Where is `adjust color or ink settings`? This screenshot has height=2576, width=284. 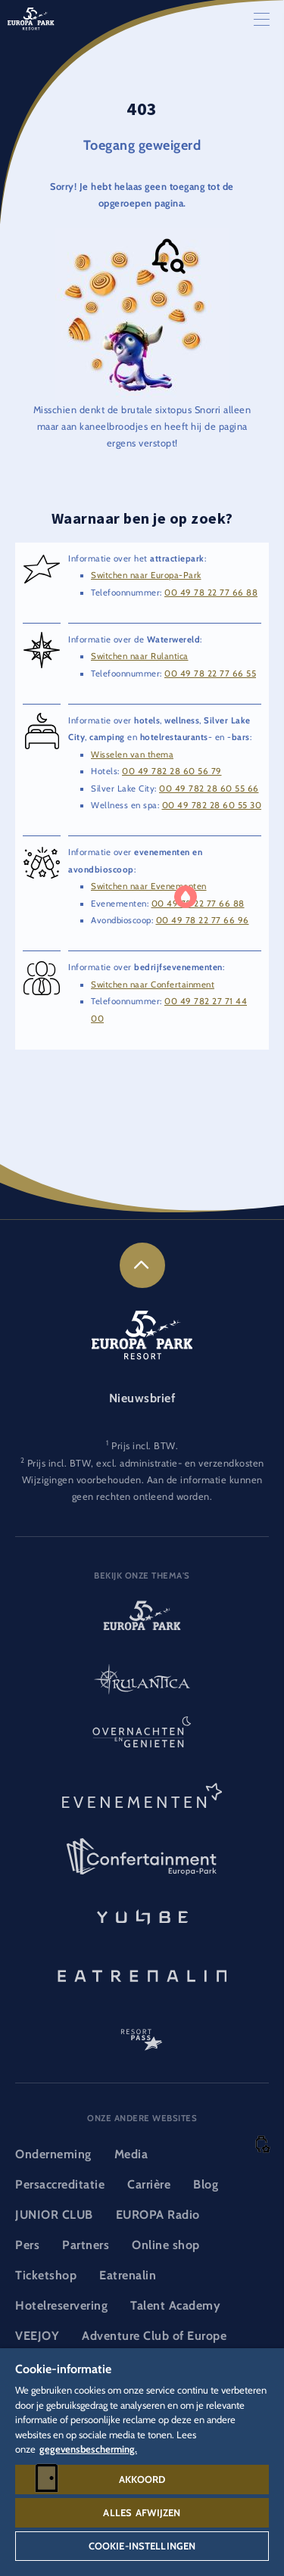
adjust color or ink settings is located at coordinates (186, 897).